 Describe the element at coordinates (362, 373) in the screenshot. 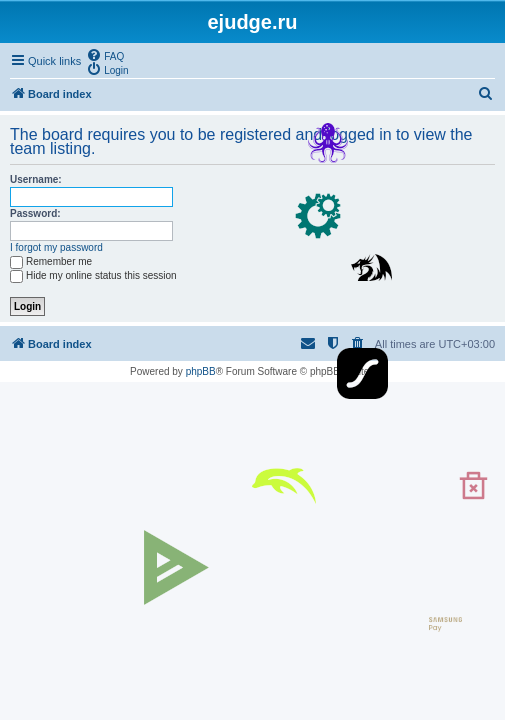

I see `open lottiefiles app` at that location.